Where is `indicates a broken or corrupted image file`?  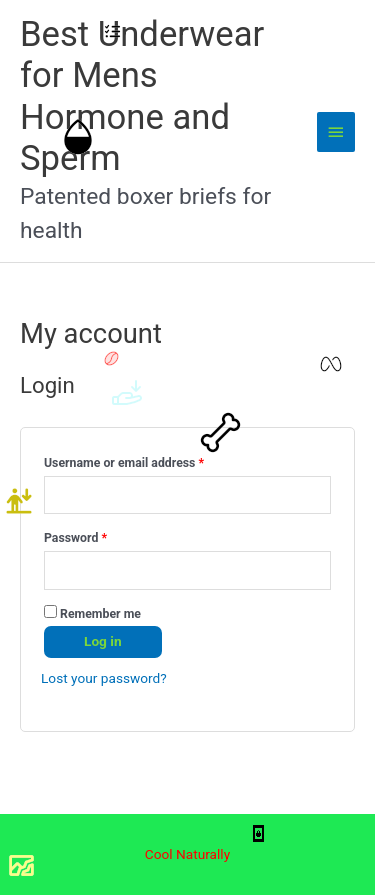
indicates a broken or corrupted image file is located at coordinates (21, 865).